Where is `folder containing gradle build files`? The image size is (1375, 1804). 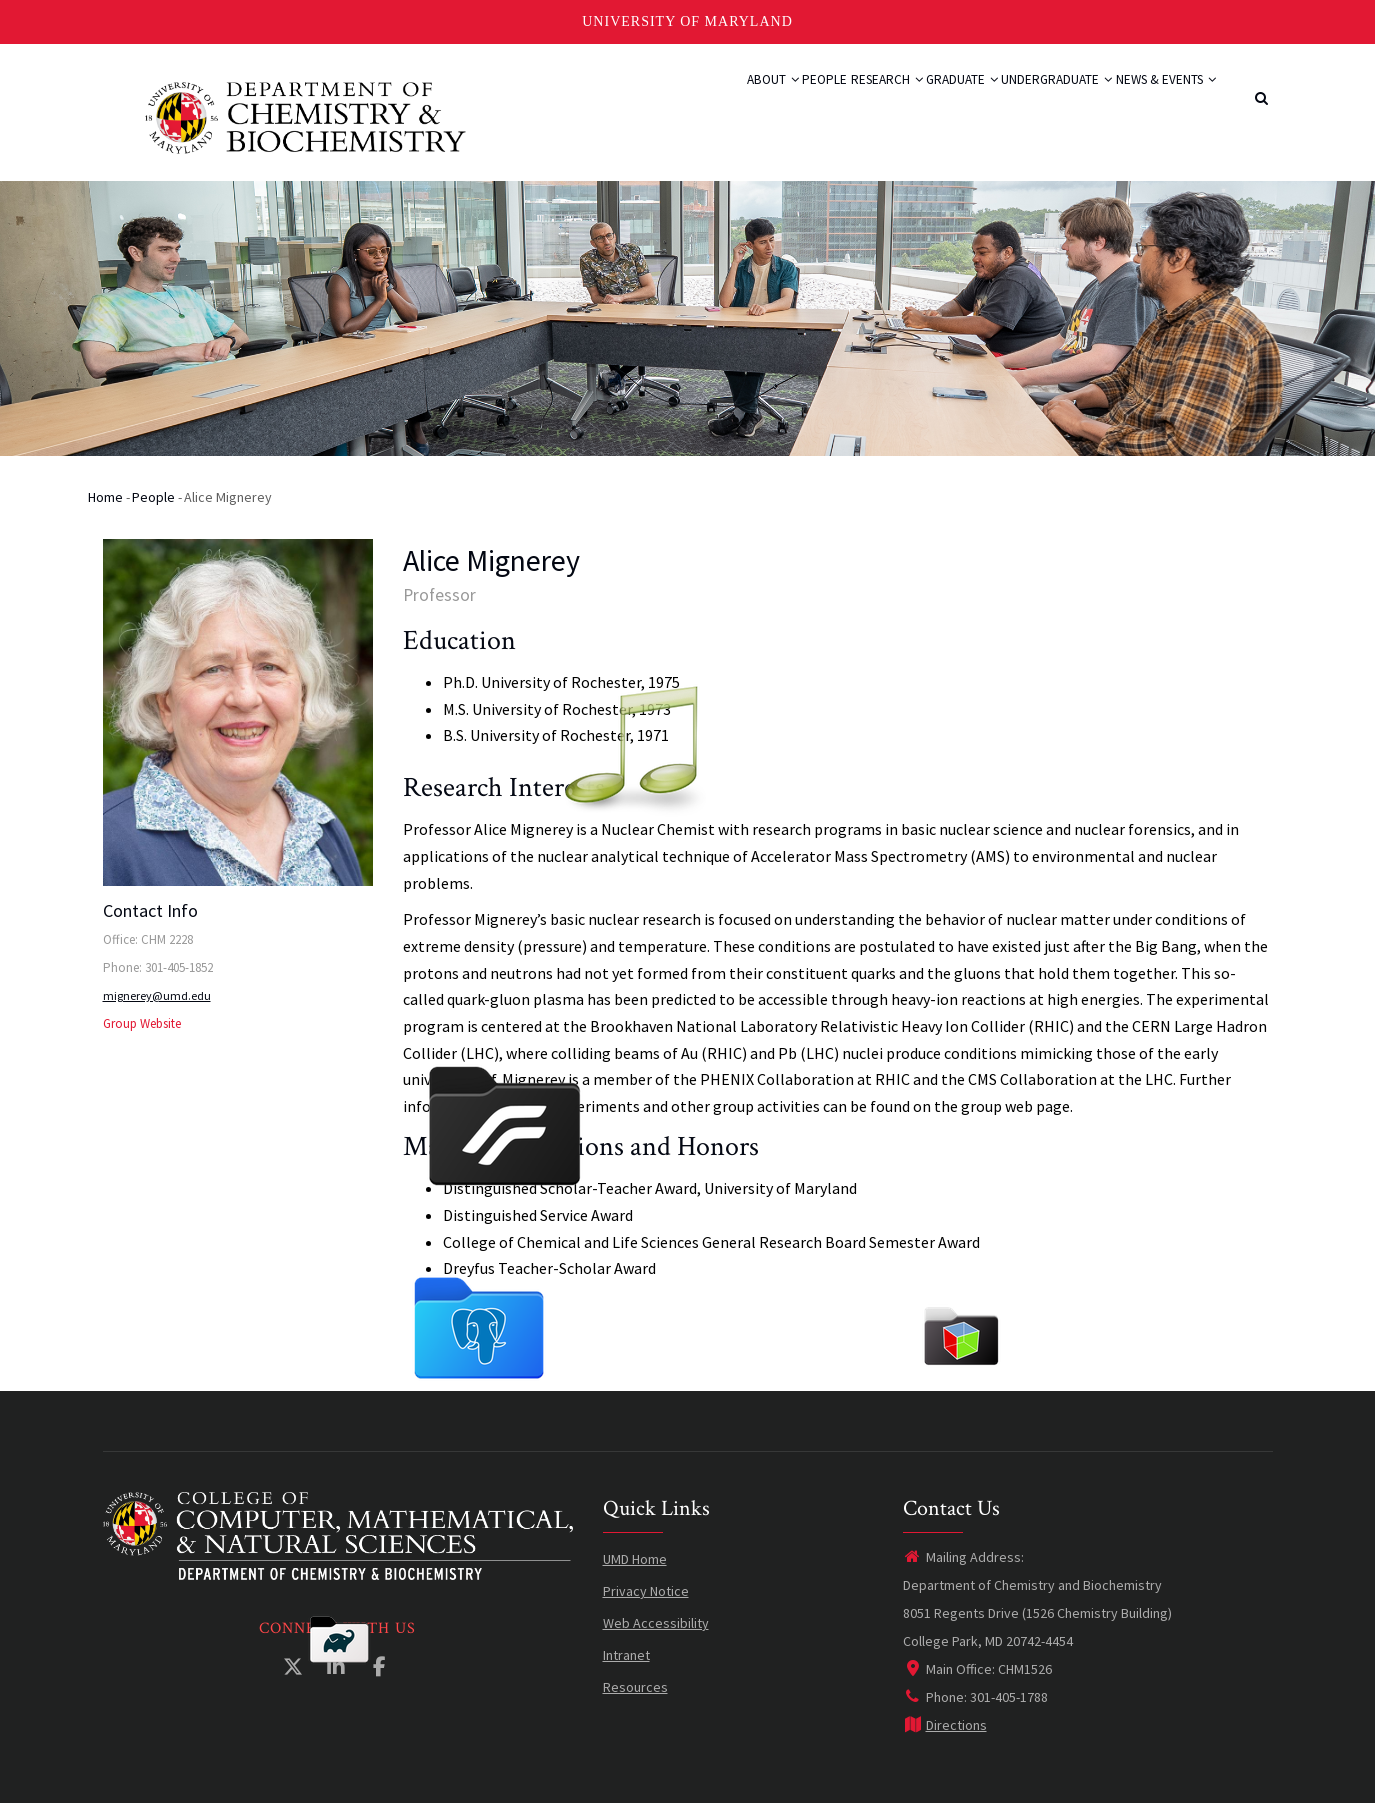 folder containing gradle build files is located at coordinates (339, 1641).